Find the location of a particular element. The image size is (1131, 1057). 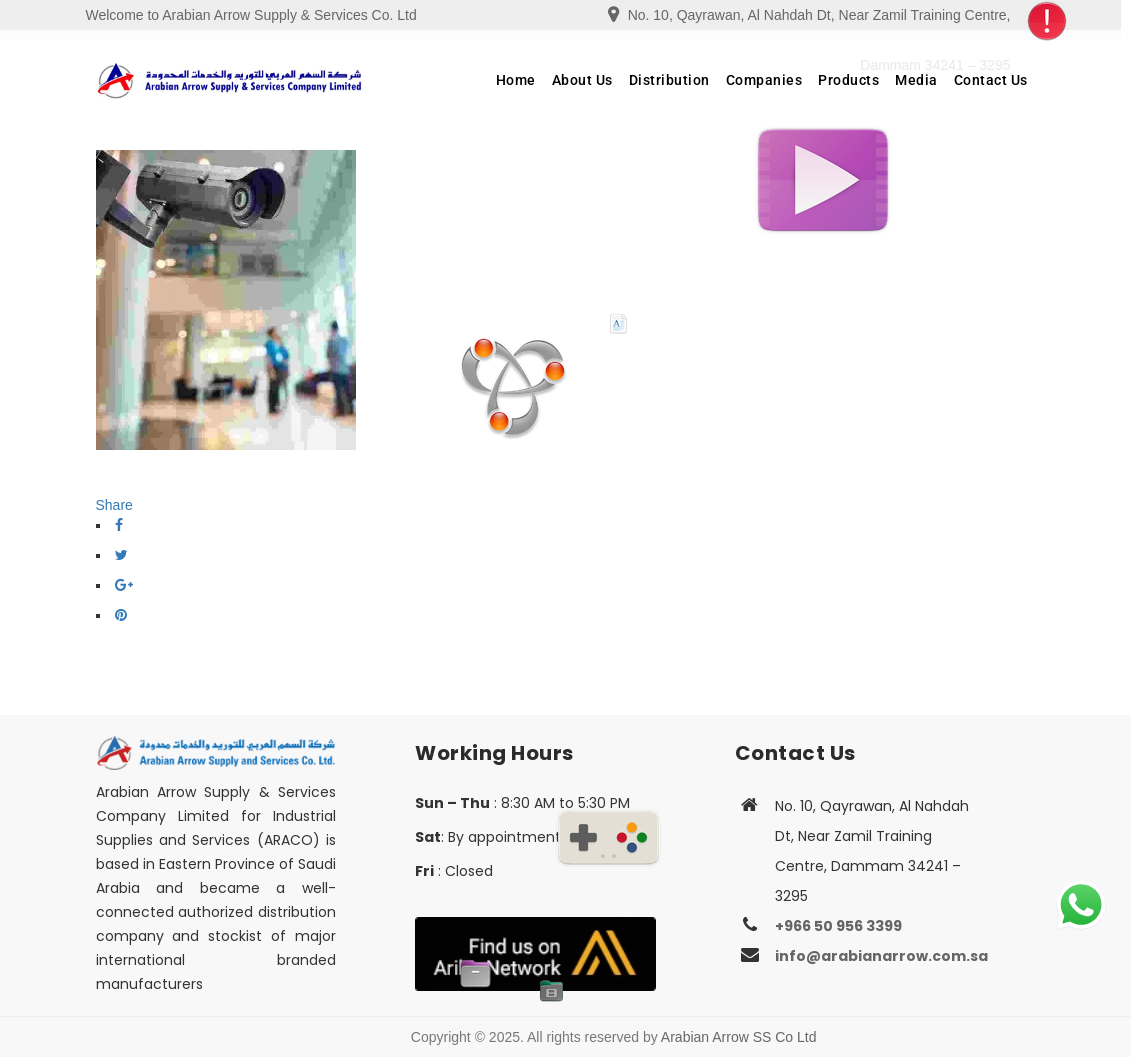

open the nautilus file manager is located at coordinates (475, 973).